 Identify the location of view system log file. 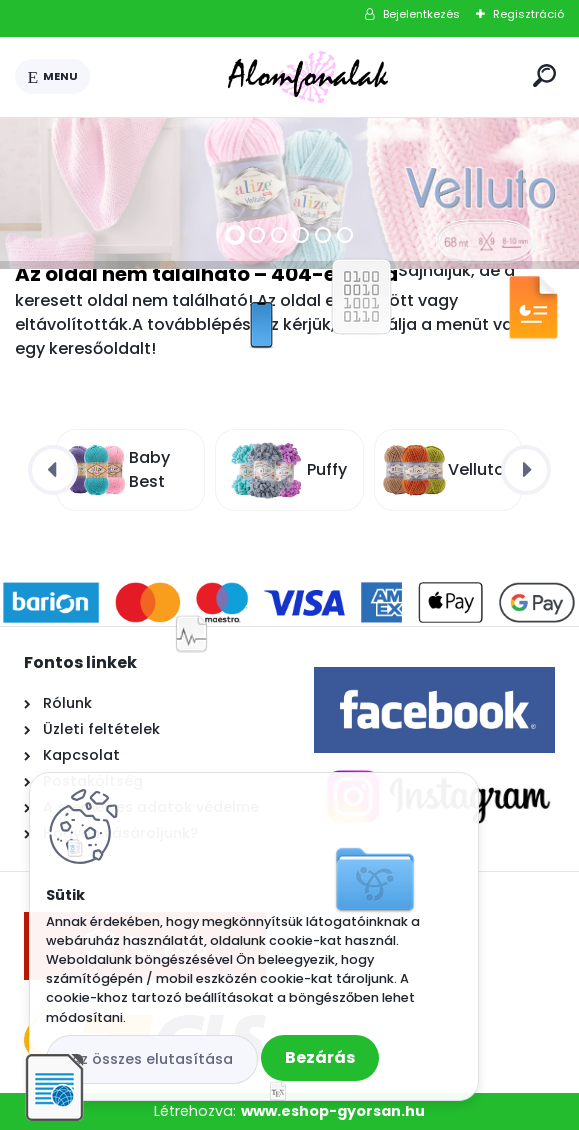
(191, 633).